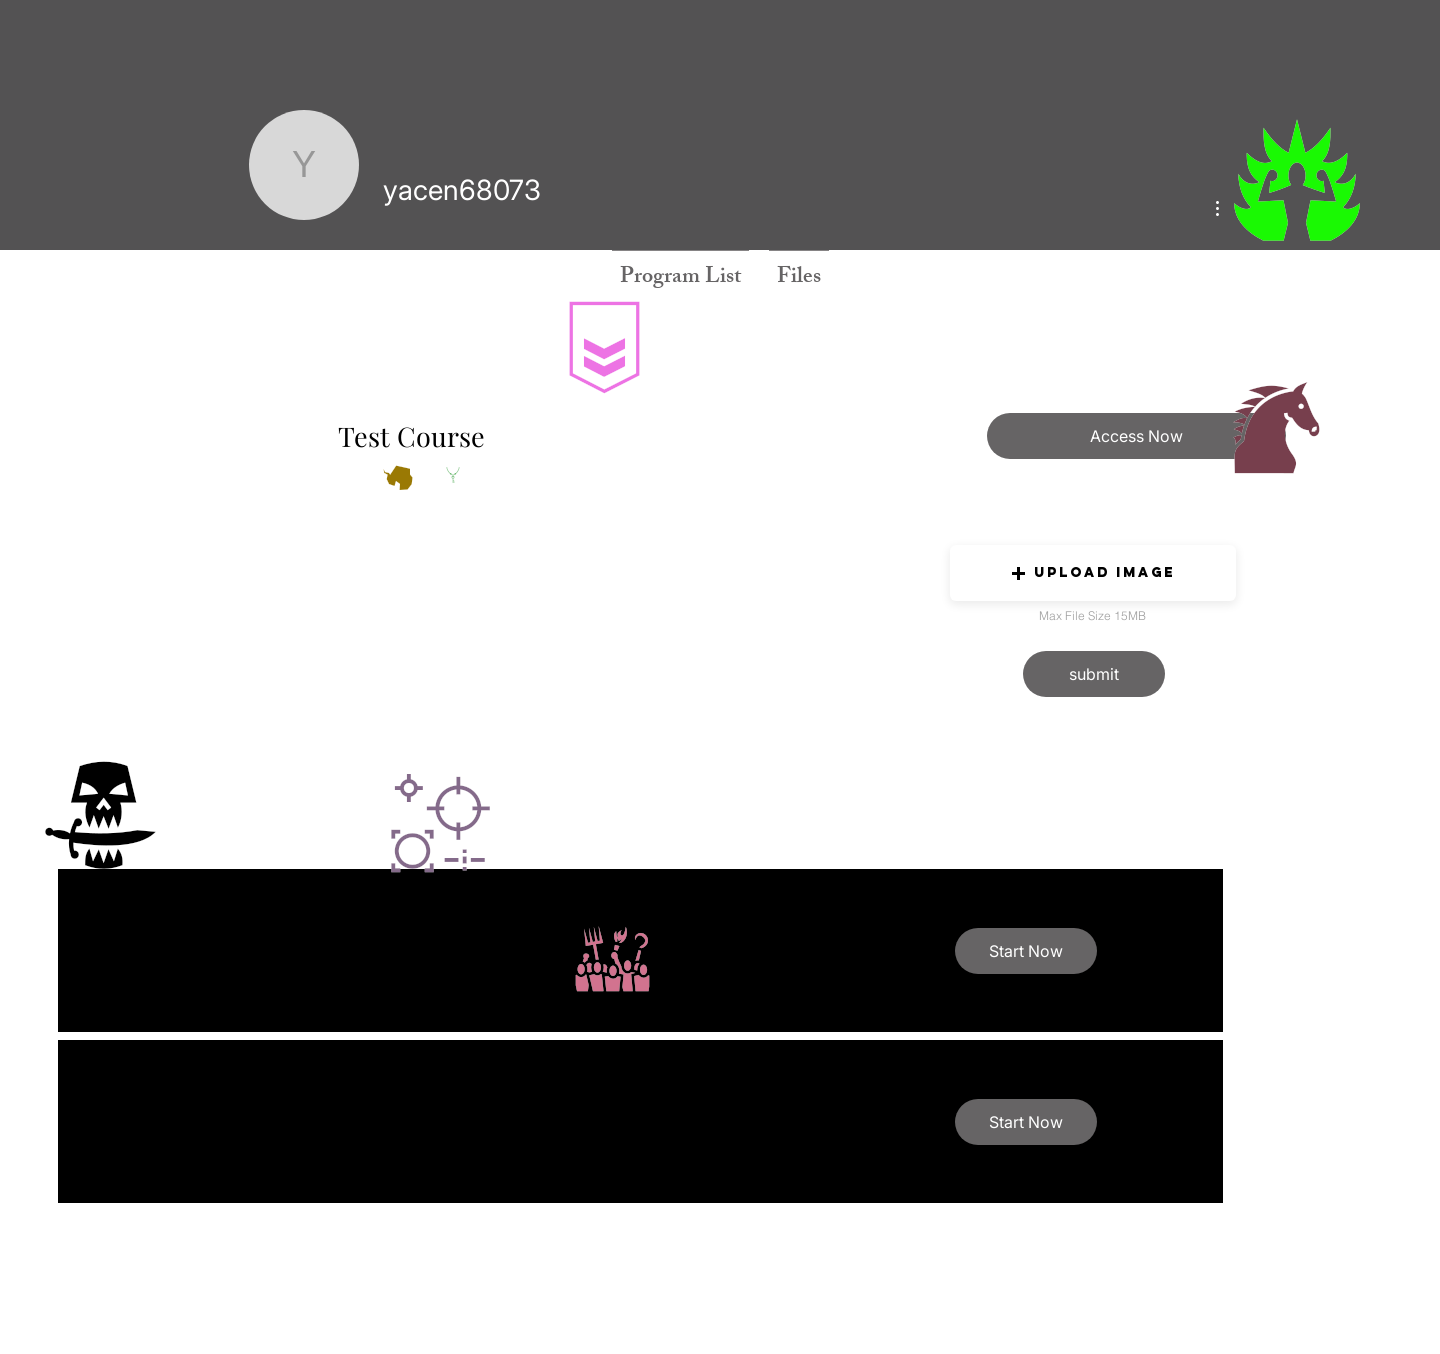 This screenshot has width=1440, height=1354. Describe the element at coordinates (612, 954) in the screenshot. I see `indicates a rebellion or protest event in-game` at that location.